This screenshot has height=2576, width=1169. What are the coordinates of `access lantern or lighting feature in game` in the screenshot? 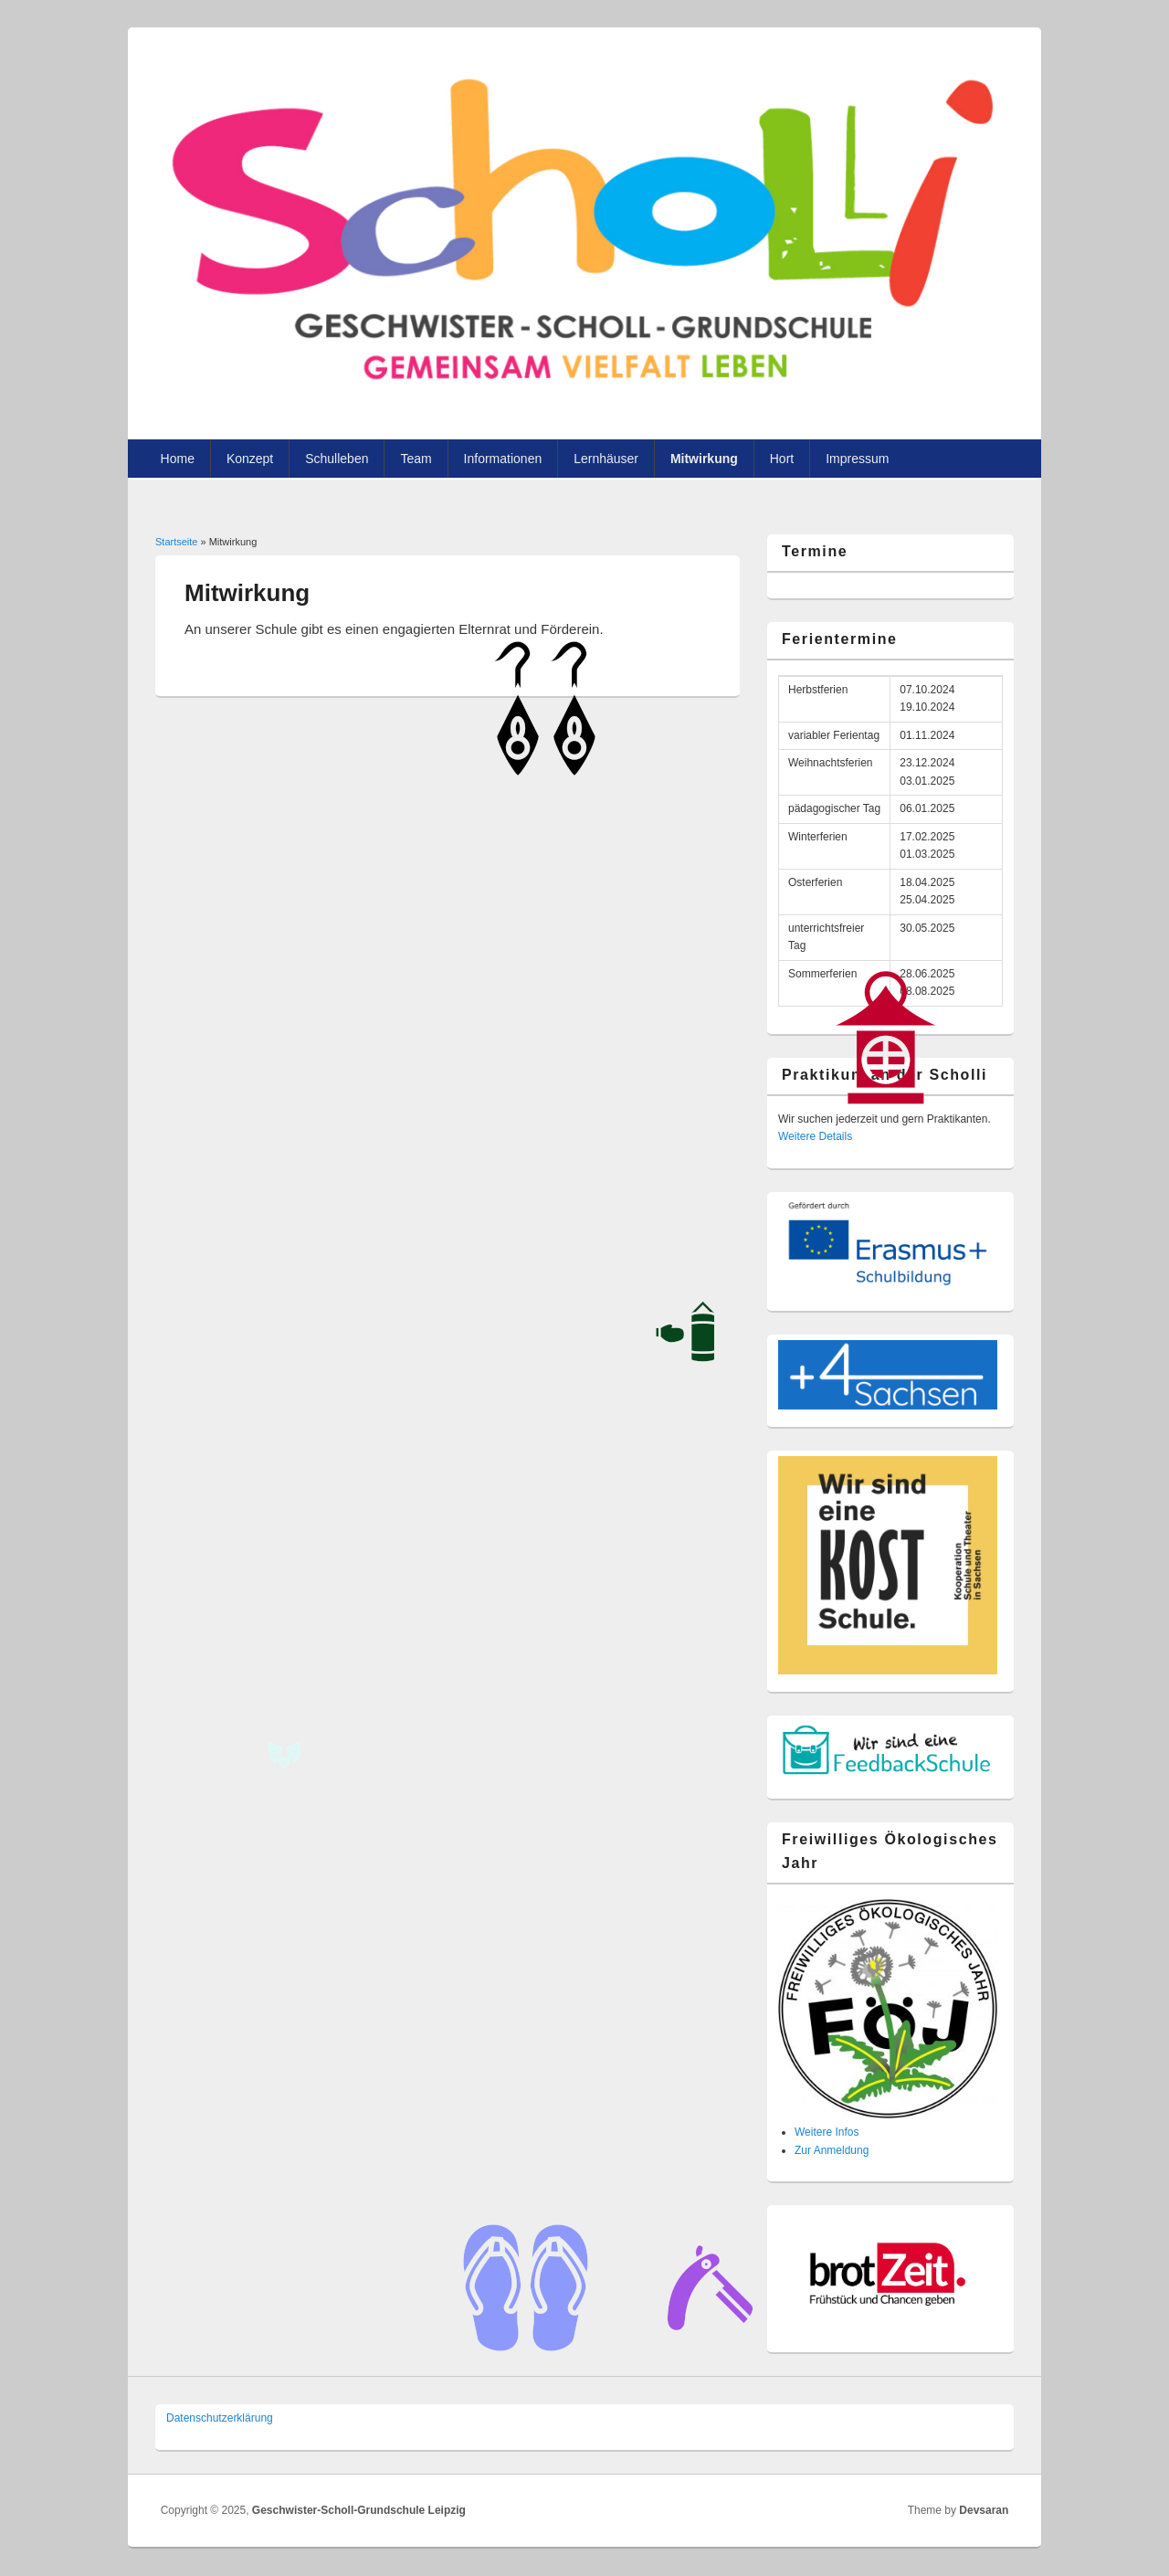 It's located at (885, 1036).